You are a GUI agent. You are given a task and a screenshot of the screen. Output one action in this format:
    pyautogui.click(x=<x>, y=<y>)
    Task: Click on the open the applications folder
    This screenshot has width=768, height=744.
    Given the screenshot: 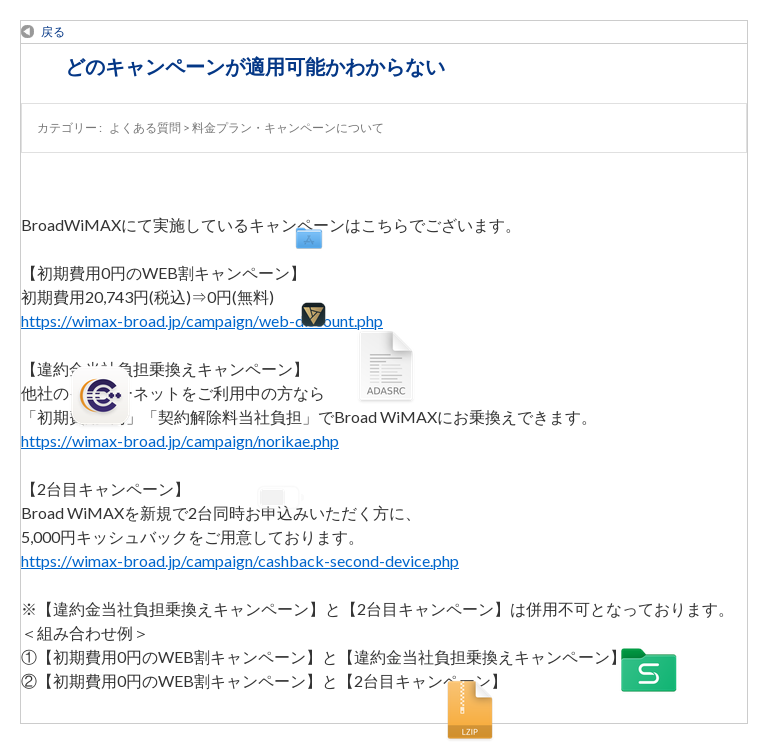 What is the action you would take?
    pyautogui.click(x=309, y=238)
    